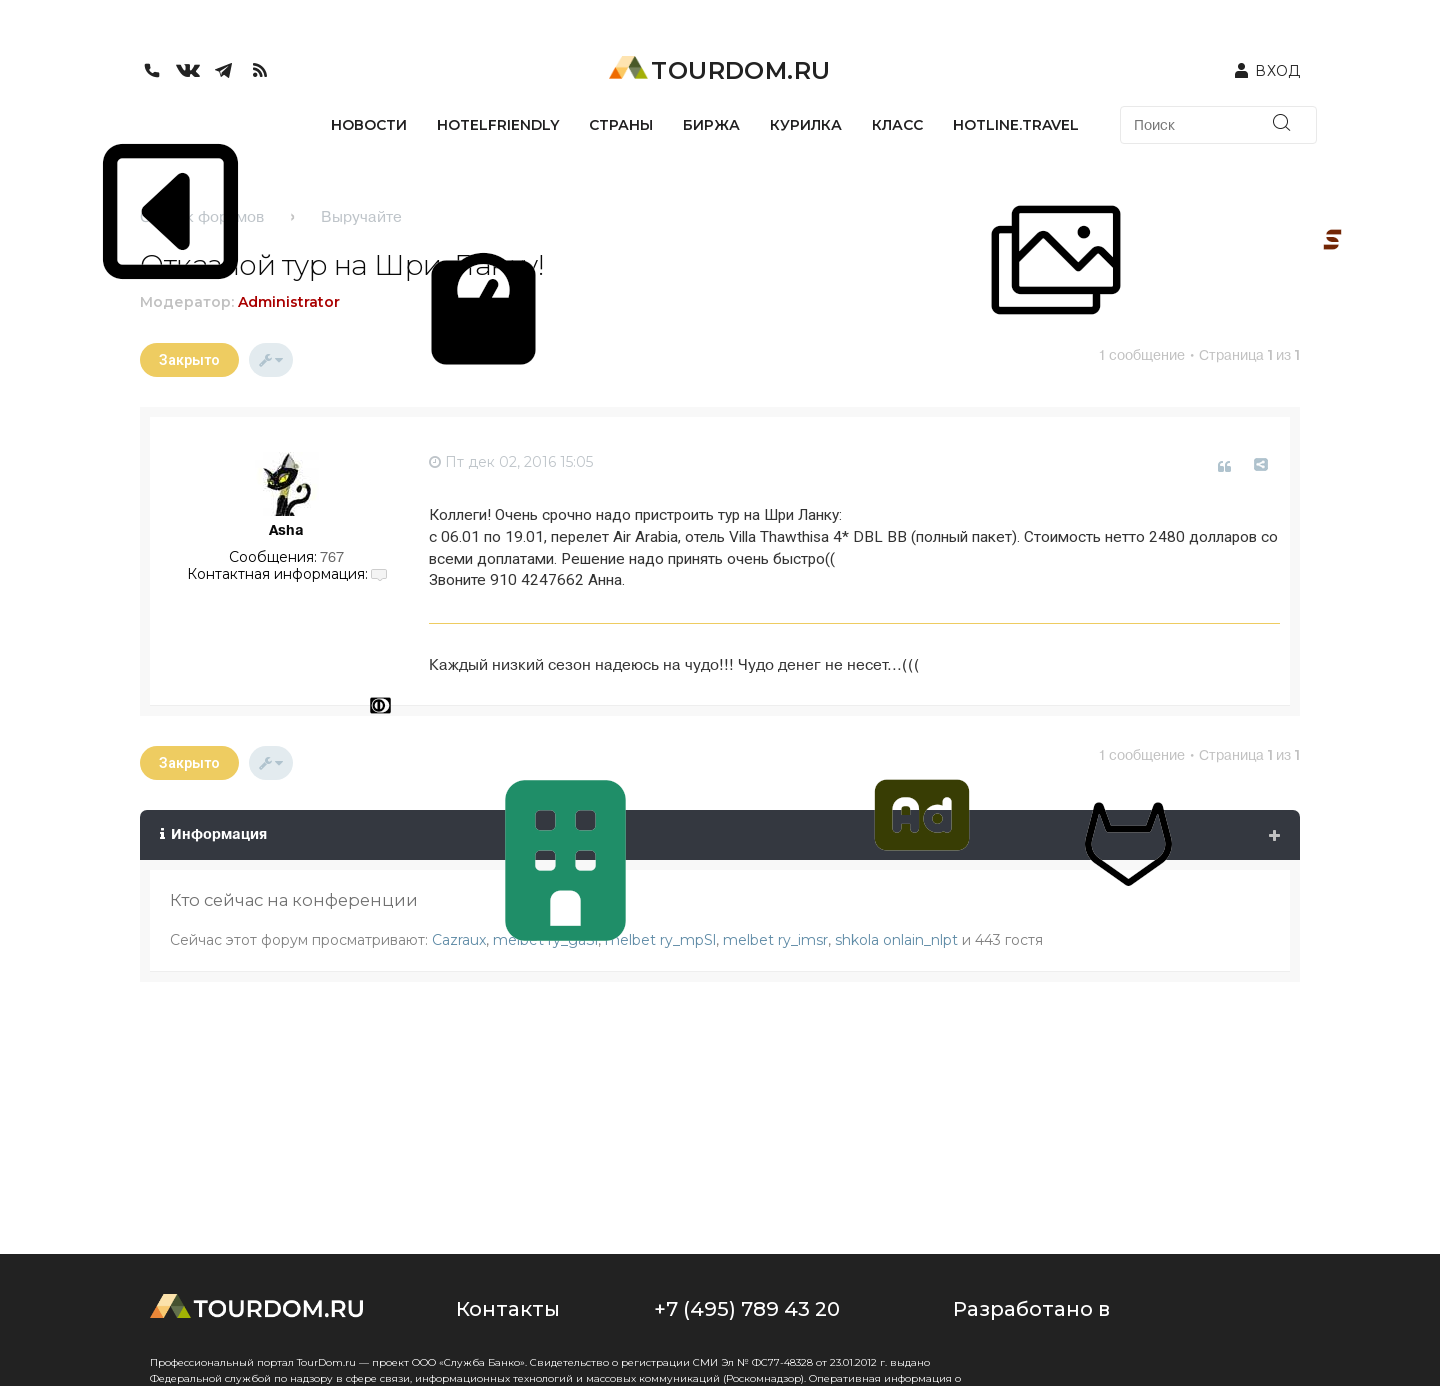  I want to click on pay with Diners Club credit card, so click(380, 705).